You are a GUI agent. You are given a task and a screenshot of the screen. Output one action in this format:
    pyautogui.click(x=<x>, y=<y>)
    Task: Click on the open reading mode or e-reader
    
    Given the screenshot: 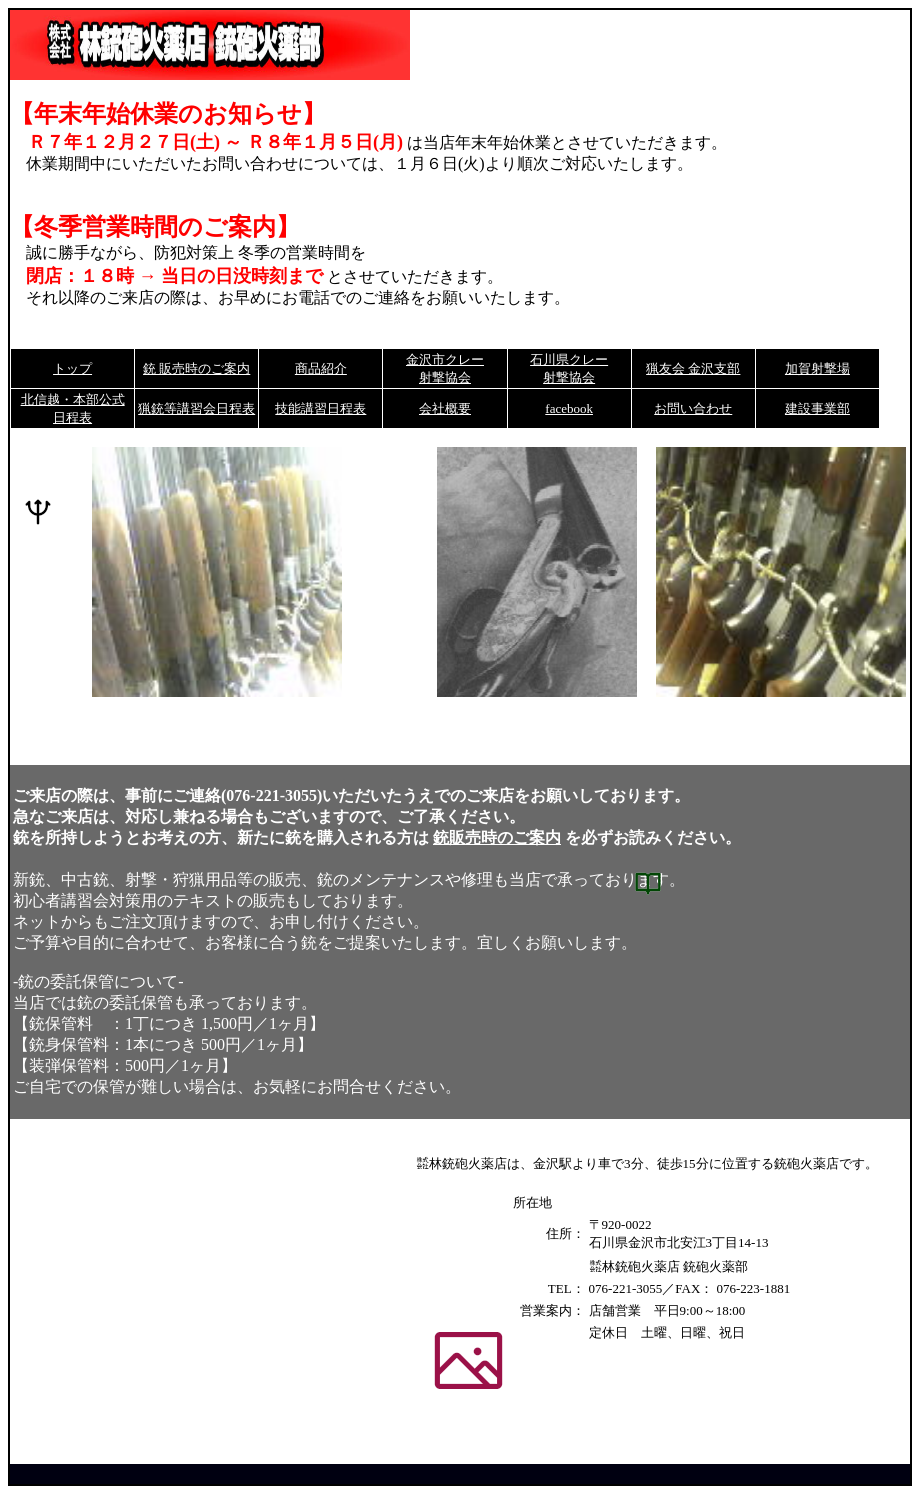 What is the action you would take?
    pyautogui.click(x=648, y=882)
    